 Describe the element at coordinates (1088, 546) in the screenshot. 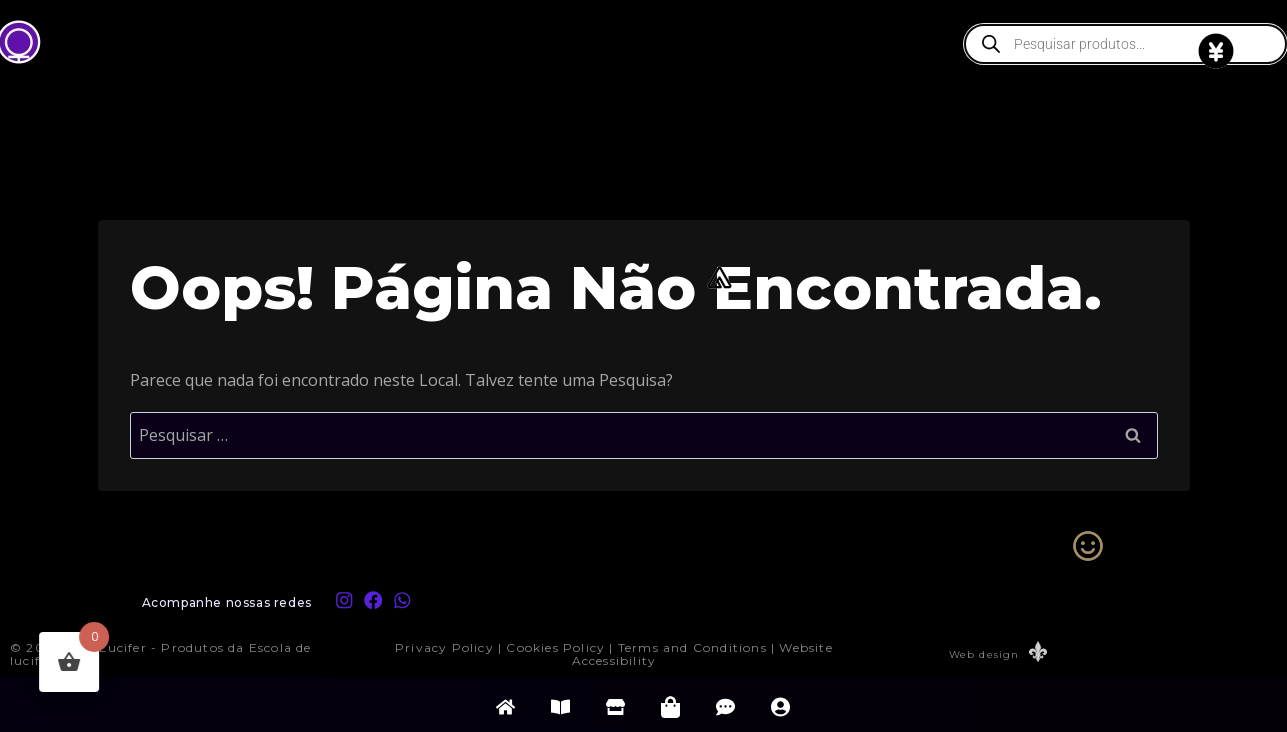

I see `add an emoji or reaction` at that location.